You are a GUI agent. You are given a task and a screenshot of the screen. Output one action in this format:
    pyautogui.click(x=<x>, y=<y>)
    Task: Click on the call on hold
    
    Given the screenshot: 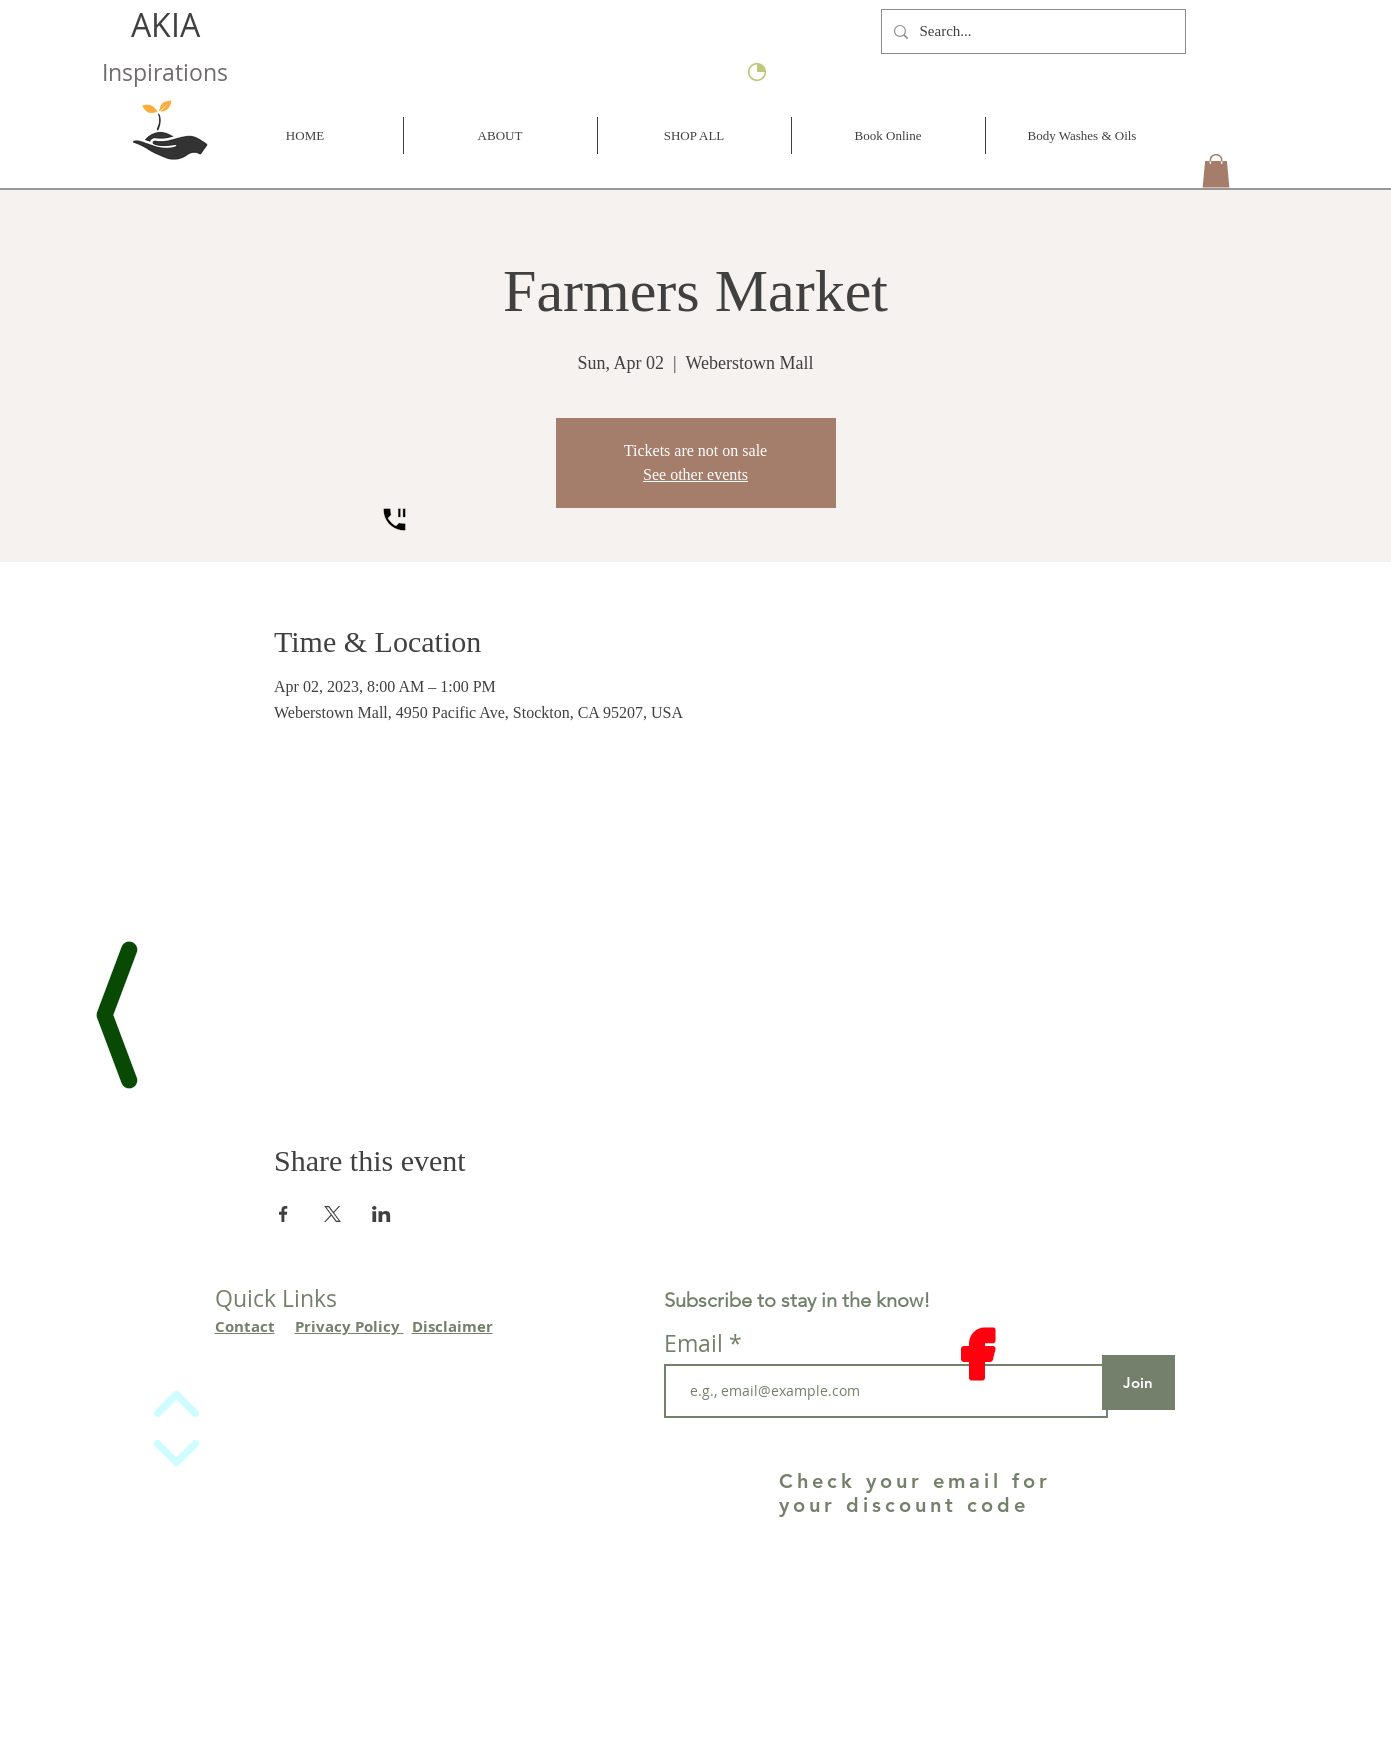 What is the action you would take?
    pyautogui.click(x=394, y=519)
    